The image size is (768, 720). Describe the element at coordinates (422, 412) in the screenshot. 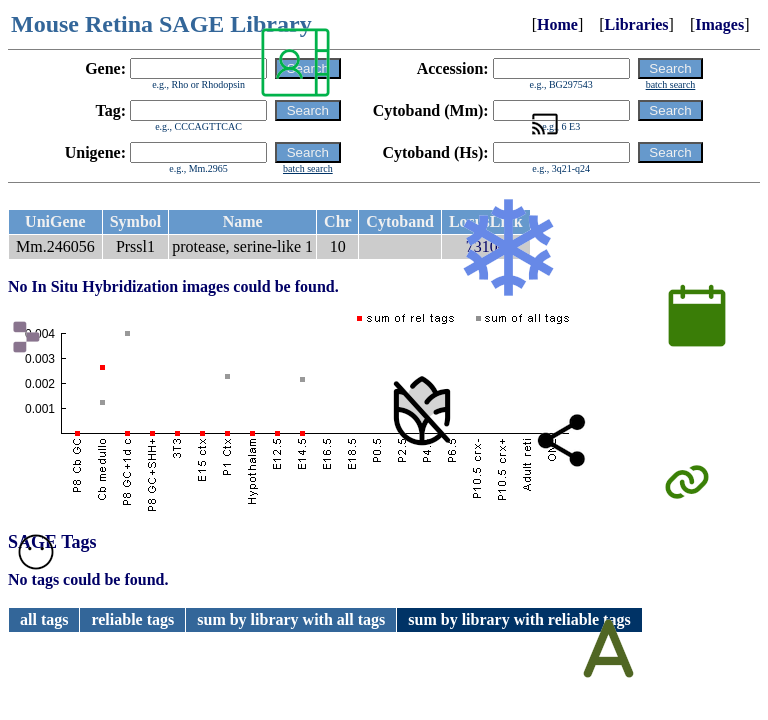

I see `indicates gluten-free or grain-free option` at that location.